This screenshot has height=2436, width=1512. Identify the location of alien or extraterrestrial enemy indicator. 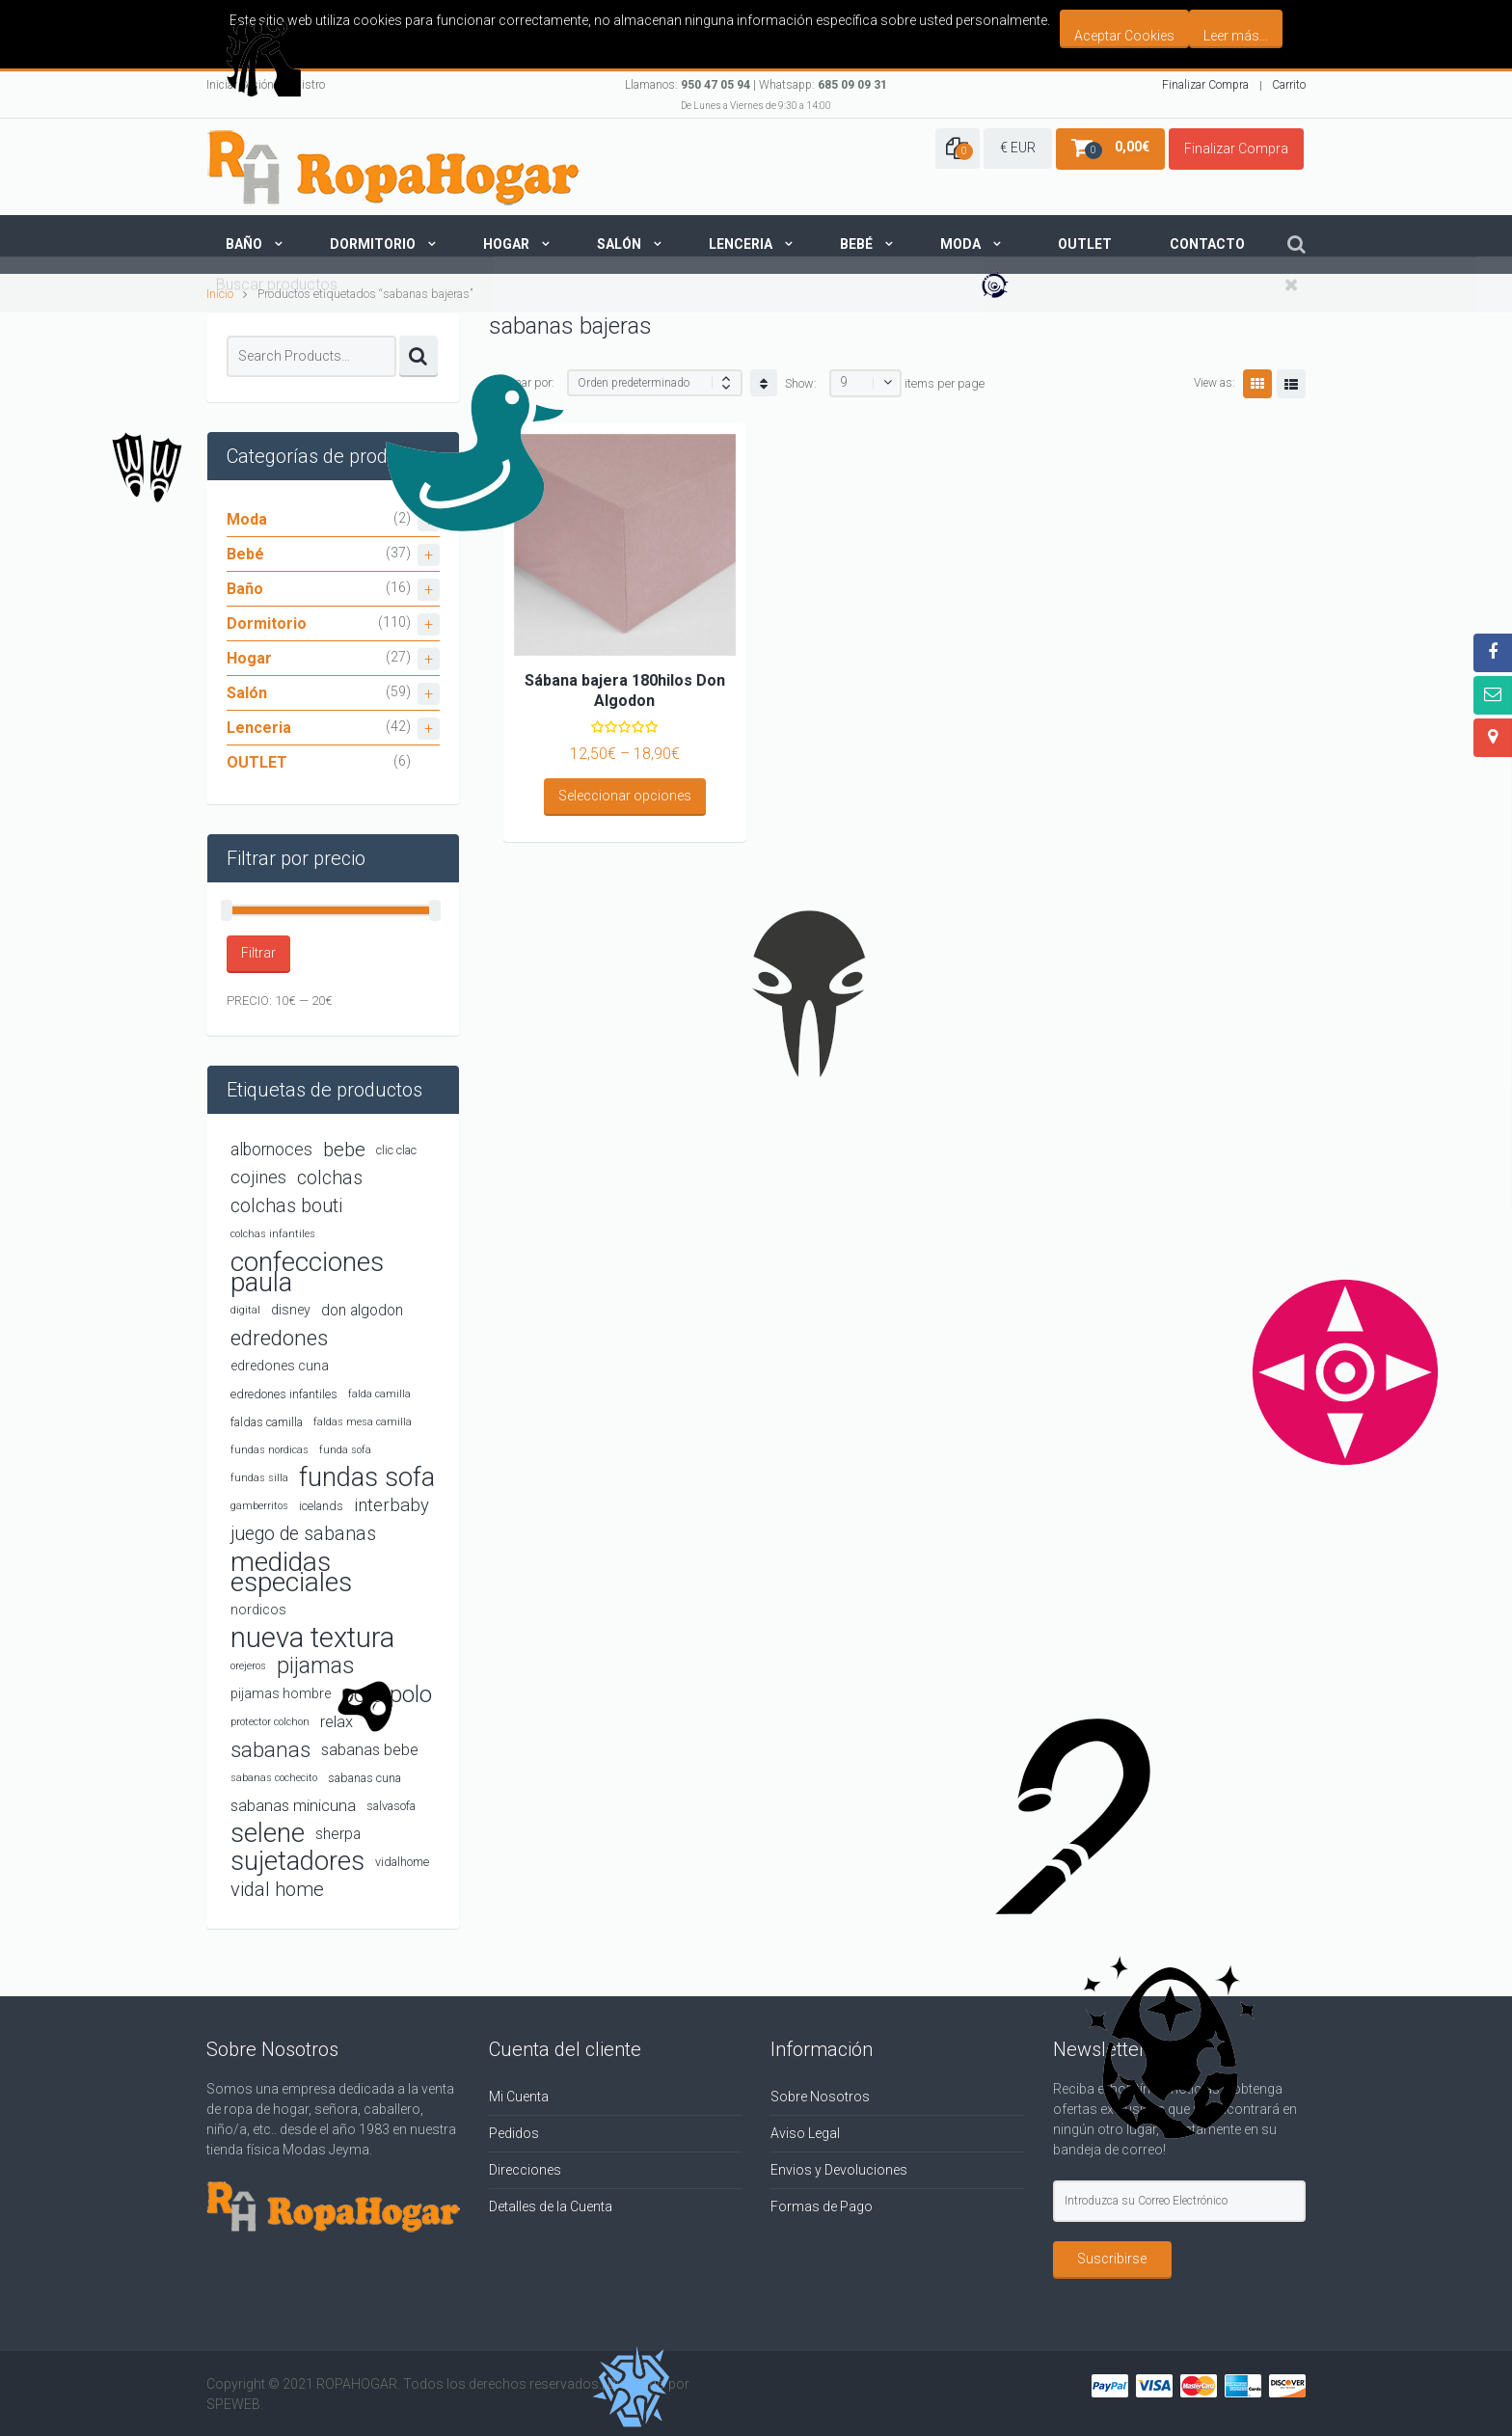
(808, 994).